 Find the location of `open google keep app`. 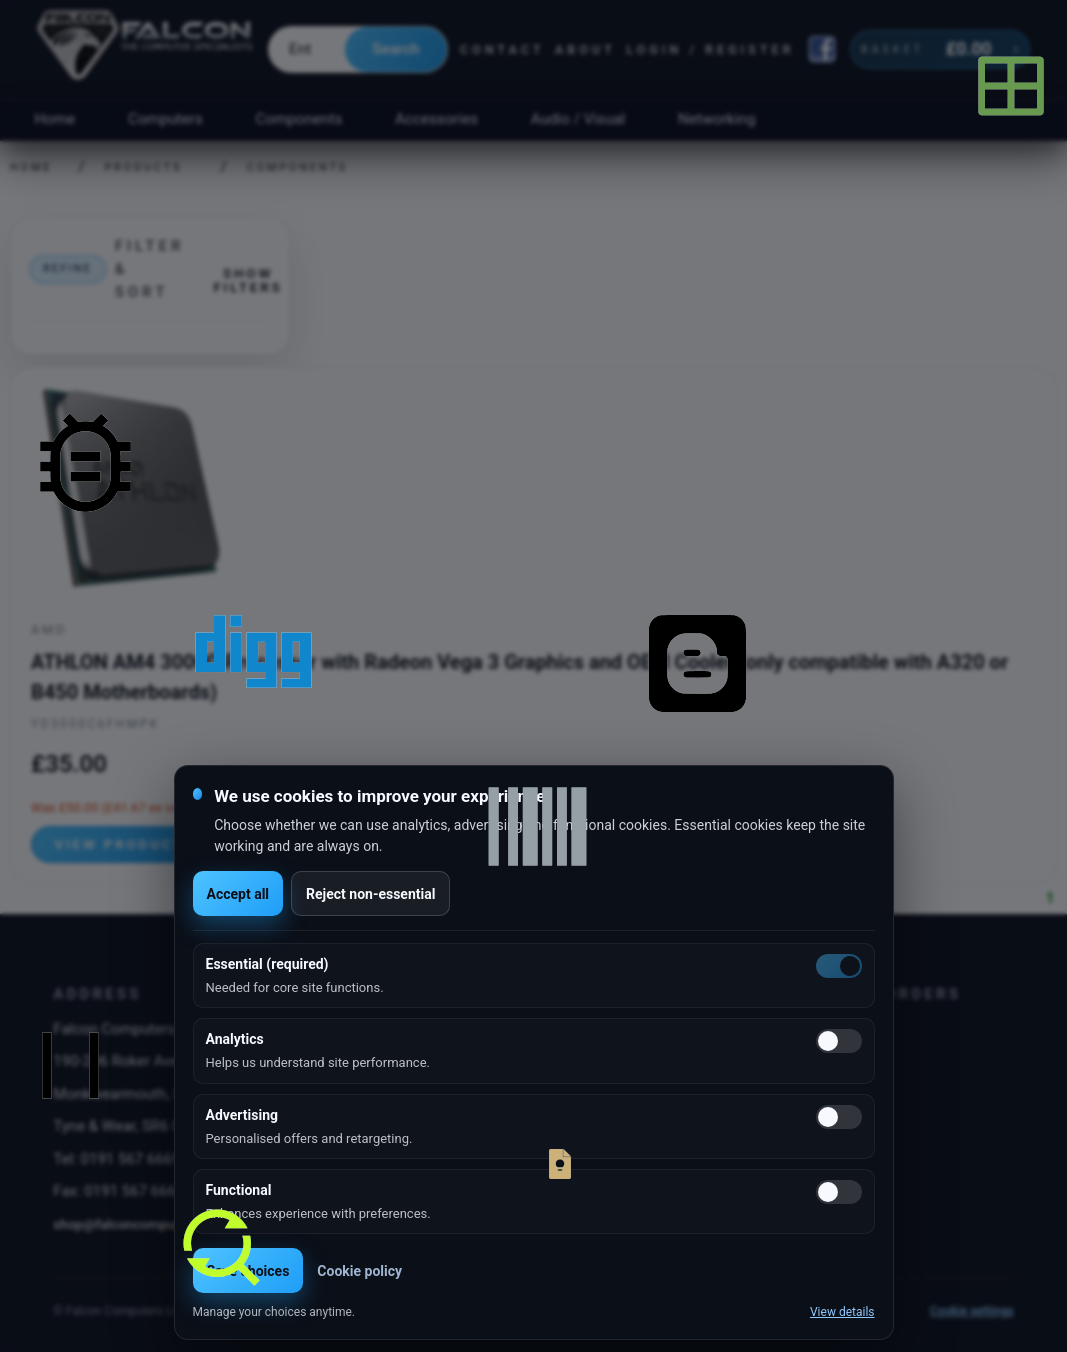

open google keep app is located at coordinates (560, 1164).